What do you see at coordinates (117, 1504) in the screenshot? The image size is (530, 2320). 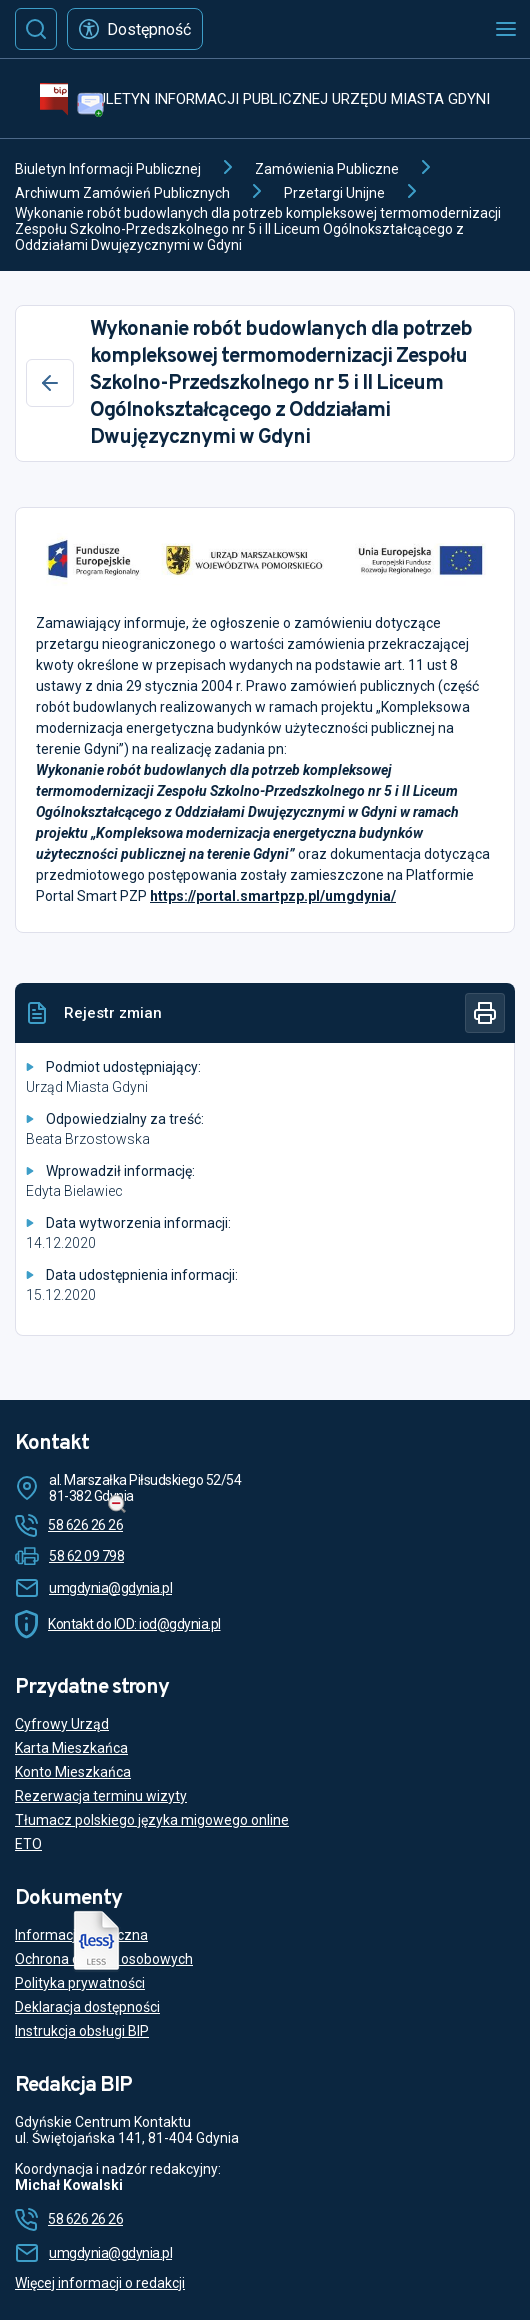 I see `zoom out of the current view` at bounding box center [117, 1504].